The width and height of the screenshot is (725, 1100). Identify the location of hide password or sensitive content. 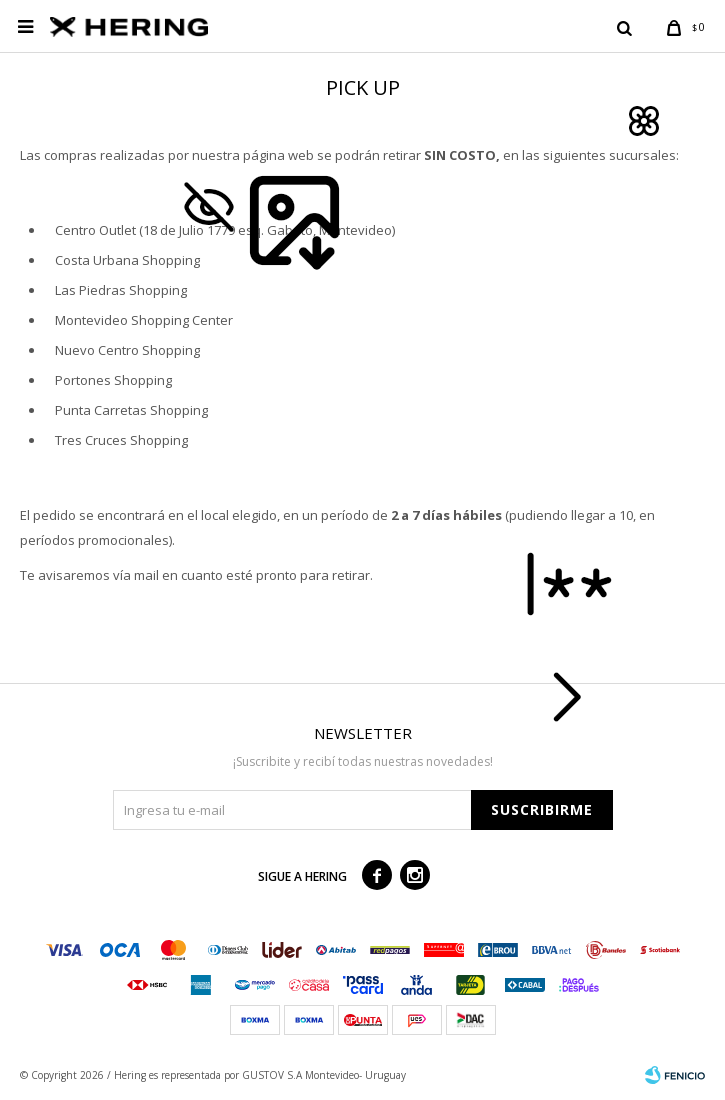
(209, 207).